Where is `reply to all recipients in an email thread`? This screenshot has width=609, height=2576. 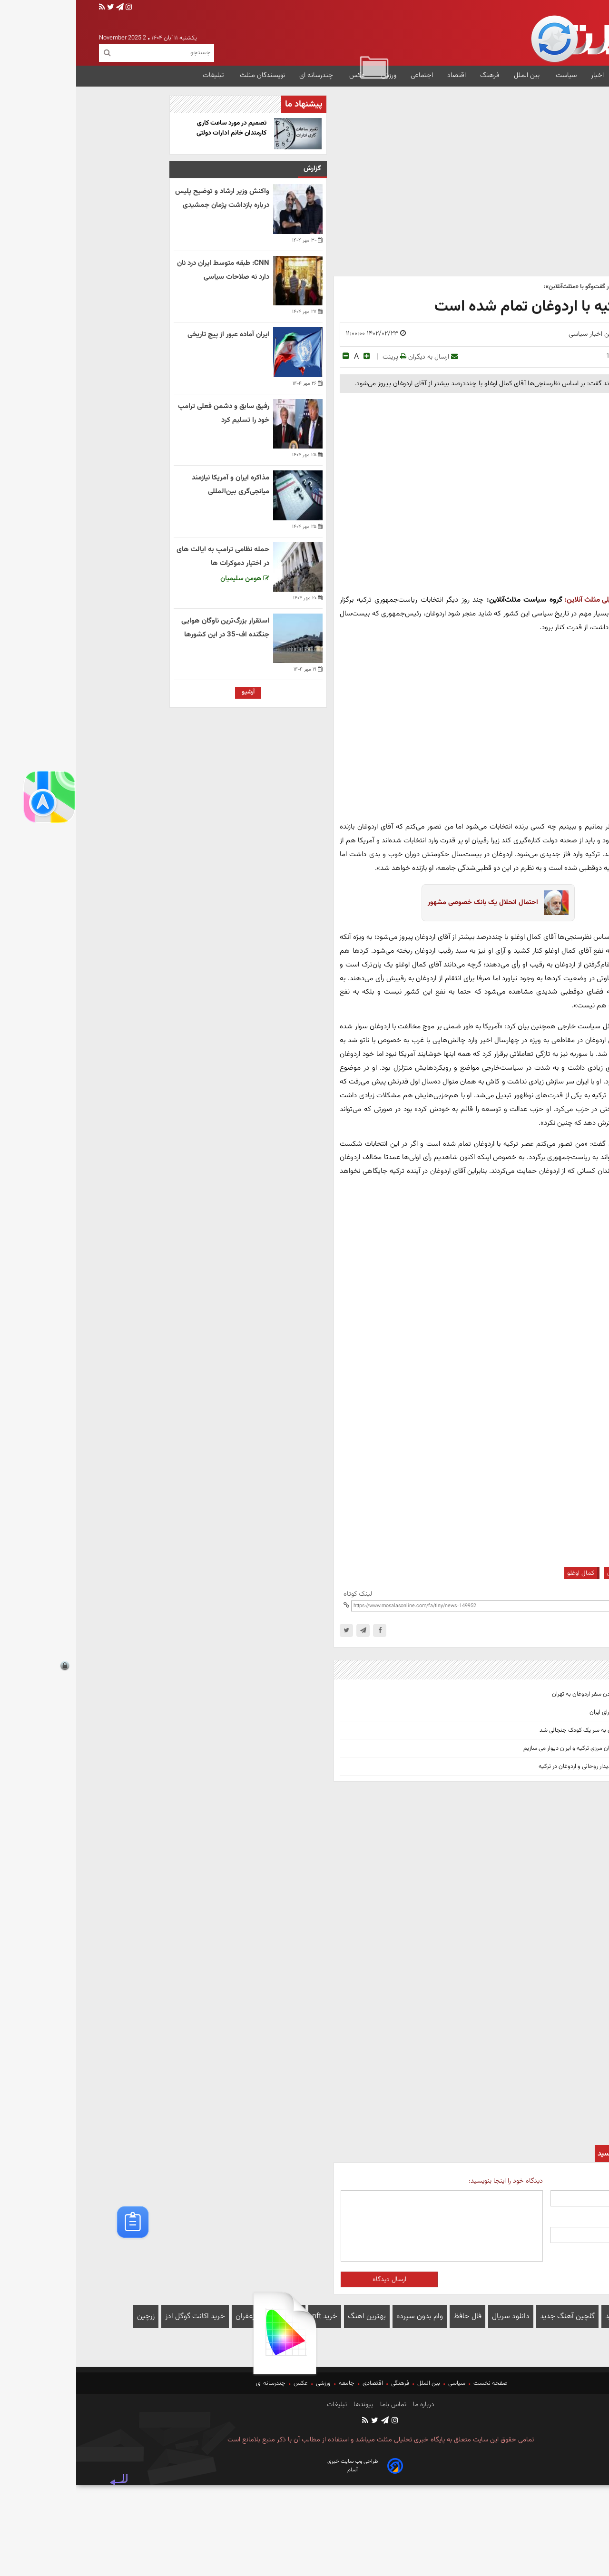 reply to all recipients in an email thread is located at coordinates (118, 2478).